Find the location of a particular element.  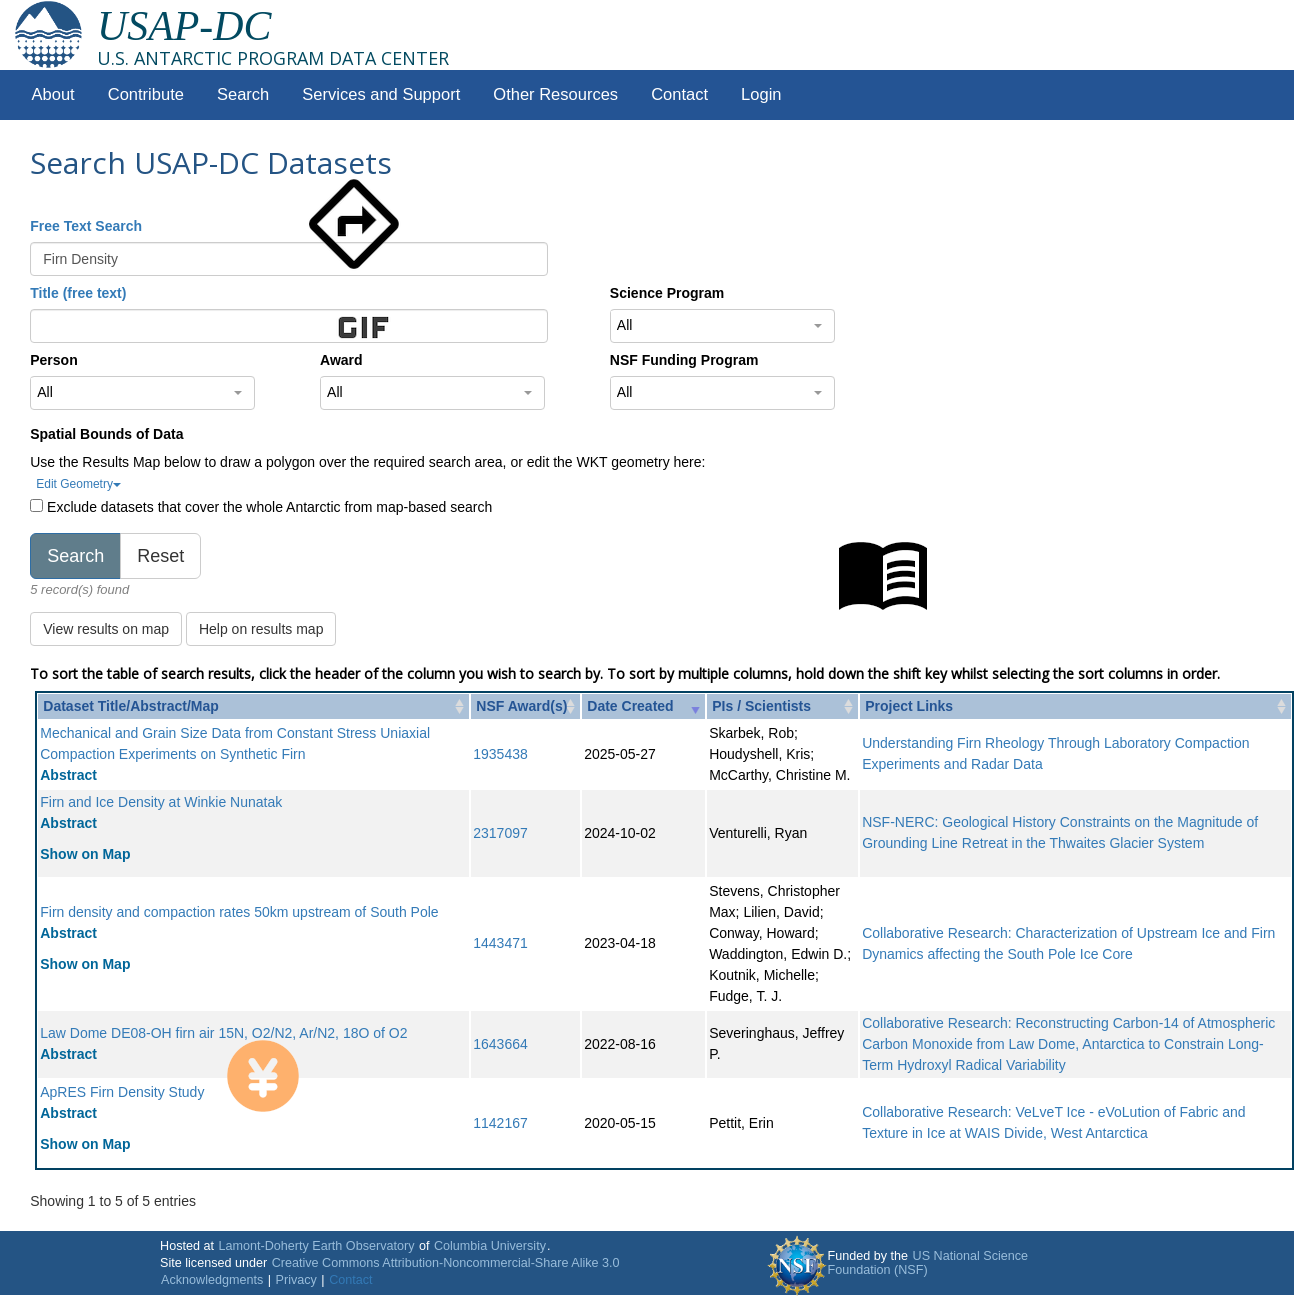

view balance in japanese yen is located at coordinates (263, 1076).